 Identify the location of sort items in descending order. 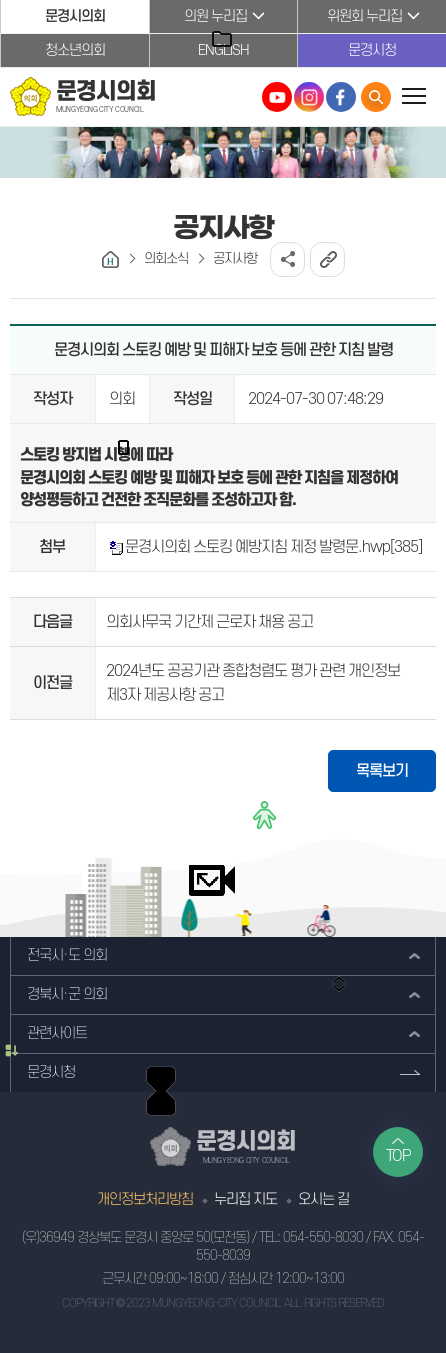
(11, 1050).